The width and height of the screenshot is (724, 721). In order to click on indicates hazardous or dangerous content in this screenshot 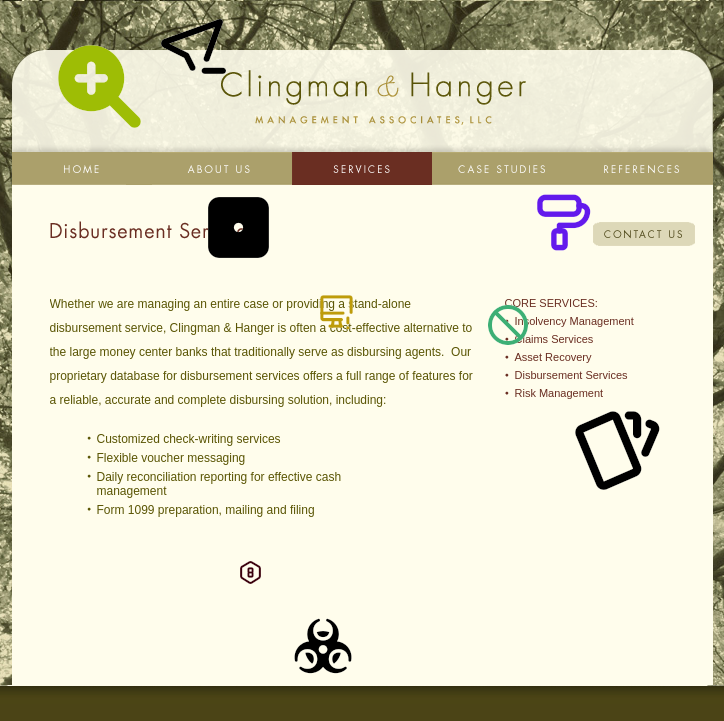, I will do `click(323, 646)`.